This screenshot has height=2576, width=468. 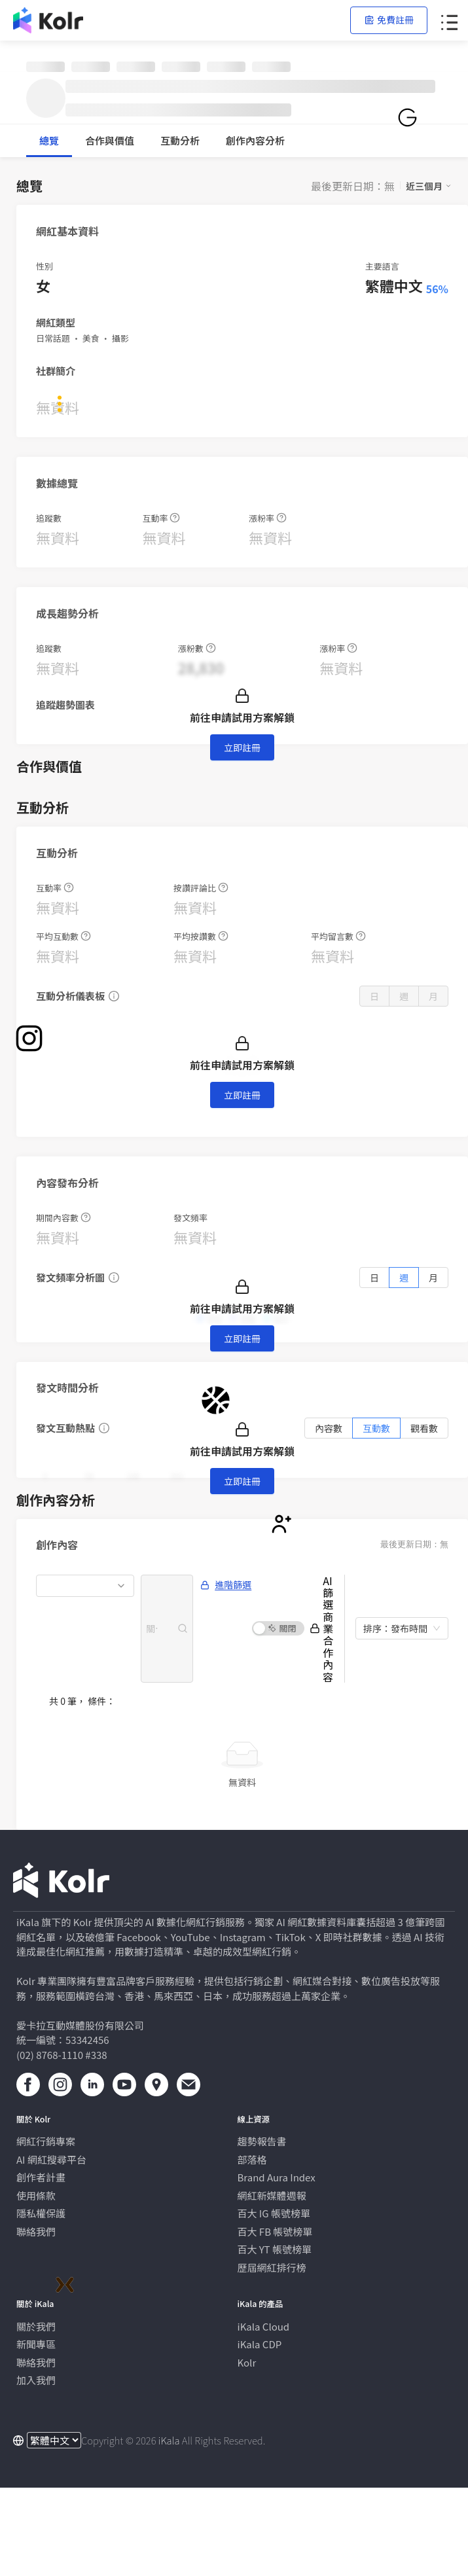 What do you see at coordinates (65, 2285) in the screenshot?
I see `mixer streaming platform logo` at bounding box center [65, 2285].